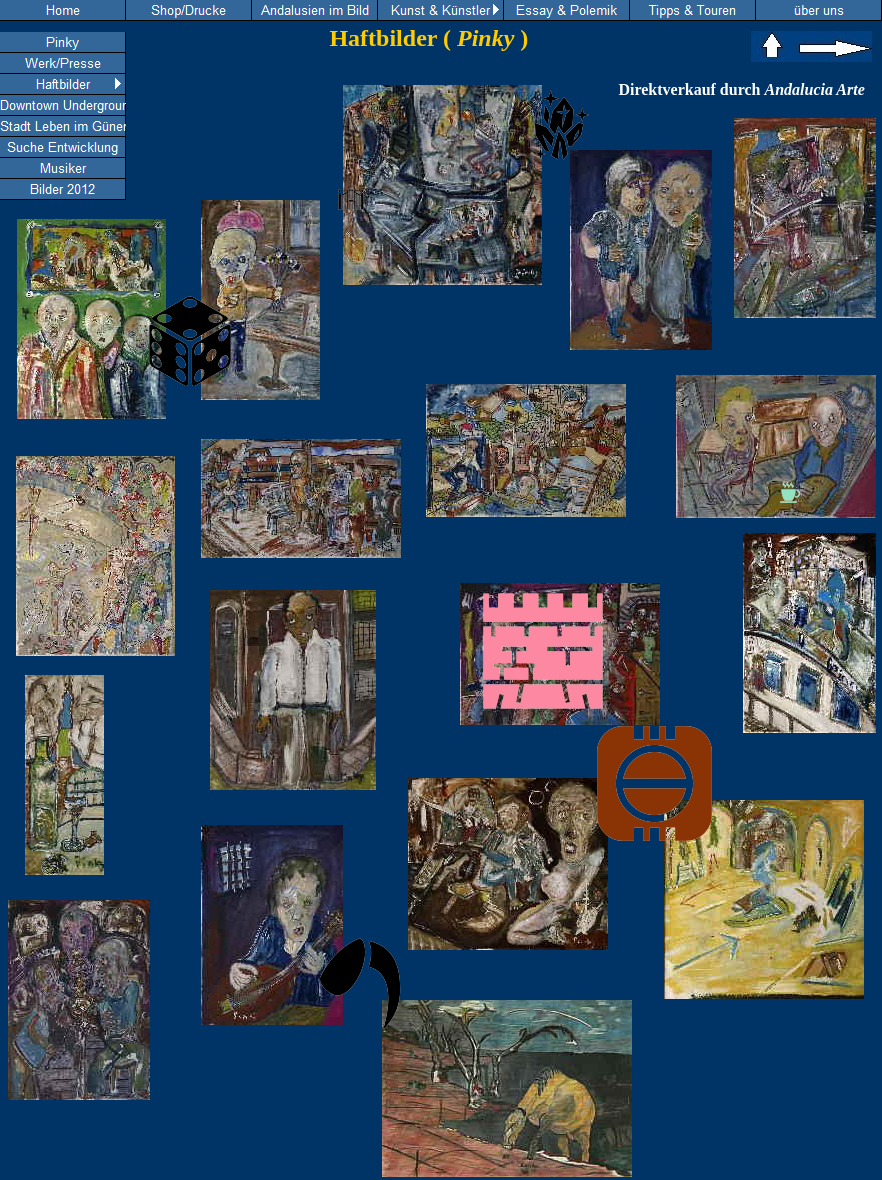  Describe the element at coordinates (360, 984) in the screenshot. I see `indicates a claw attack or grab ability in a game` at that location.